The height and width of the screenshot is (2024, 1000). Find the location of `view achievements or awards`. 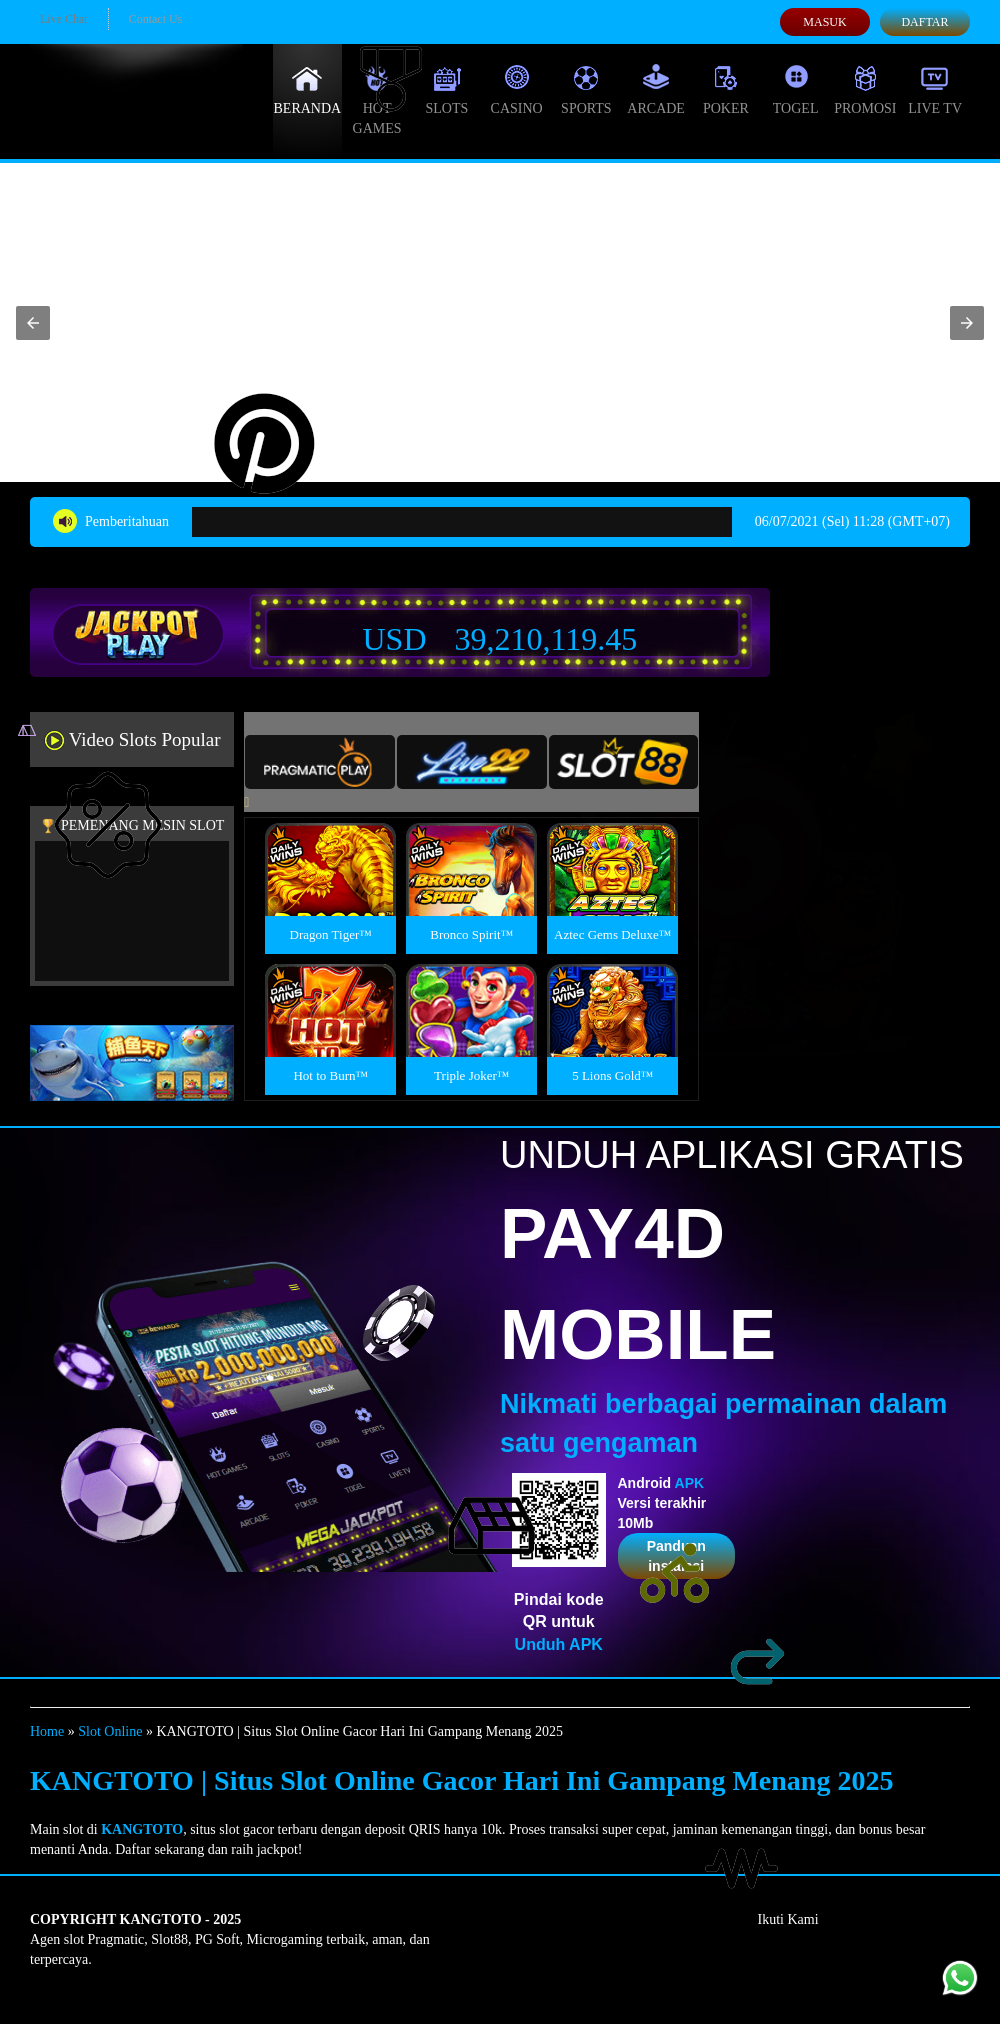

view achievements or awards is located at coordinates (391, 75).